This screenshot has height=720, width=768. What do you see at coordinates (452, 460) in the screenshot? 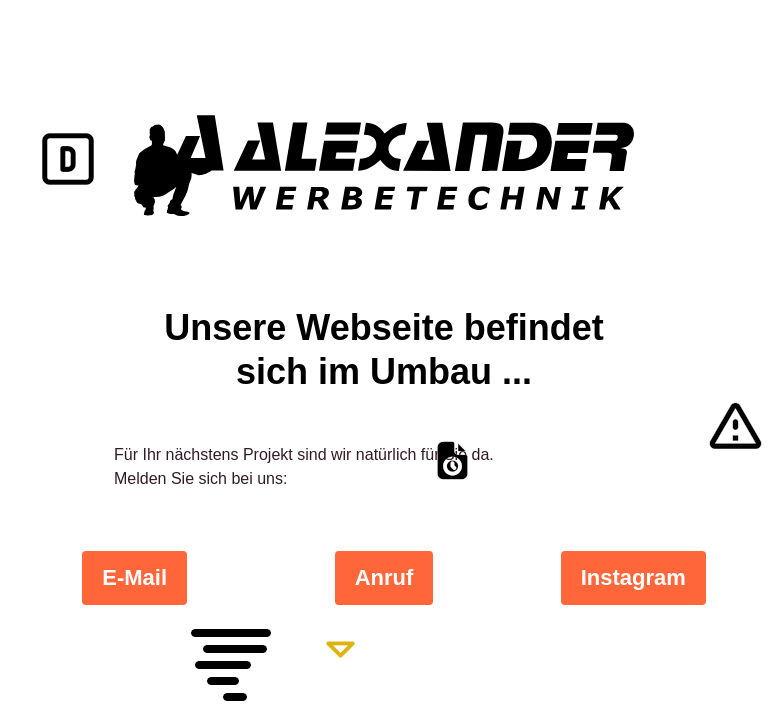
I see `view file history or recent activity` at bounding box center [452, 460].